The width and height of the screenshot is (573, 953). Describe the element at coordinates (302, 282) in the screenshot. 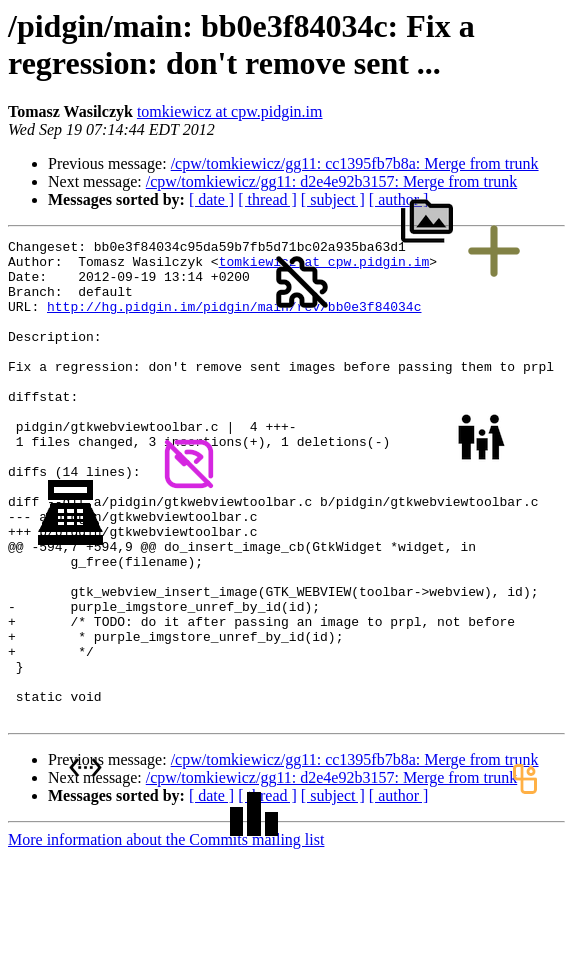

I see `disable or remove an extension or plugin` at that location.